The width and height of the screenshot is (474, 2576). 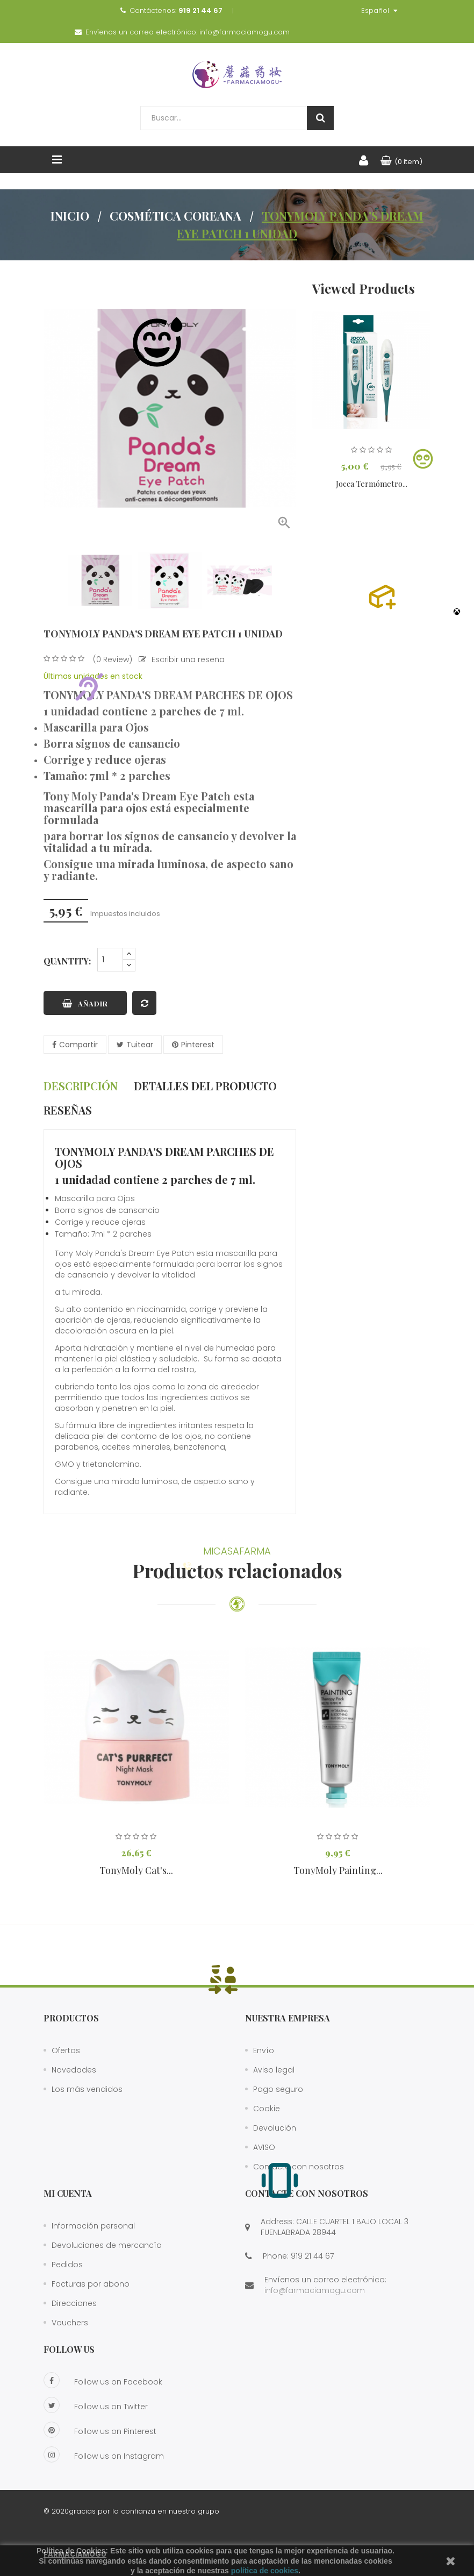 I want to click on express annoyance or exasperation in a message, so click(x=423, y=459).